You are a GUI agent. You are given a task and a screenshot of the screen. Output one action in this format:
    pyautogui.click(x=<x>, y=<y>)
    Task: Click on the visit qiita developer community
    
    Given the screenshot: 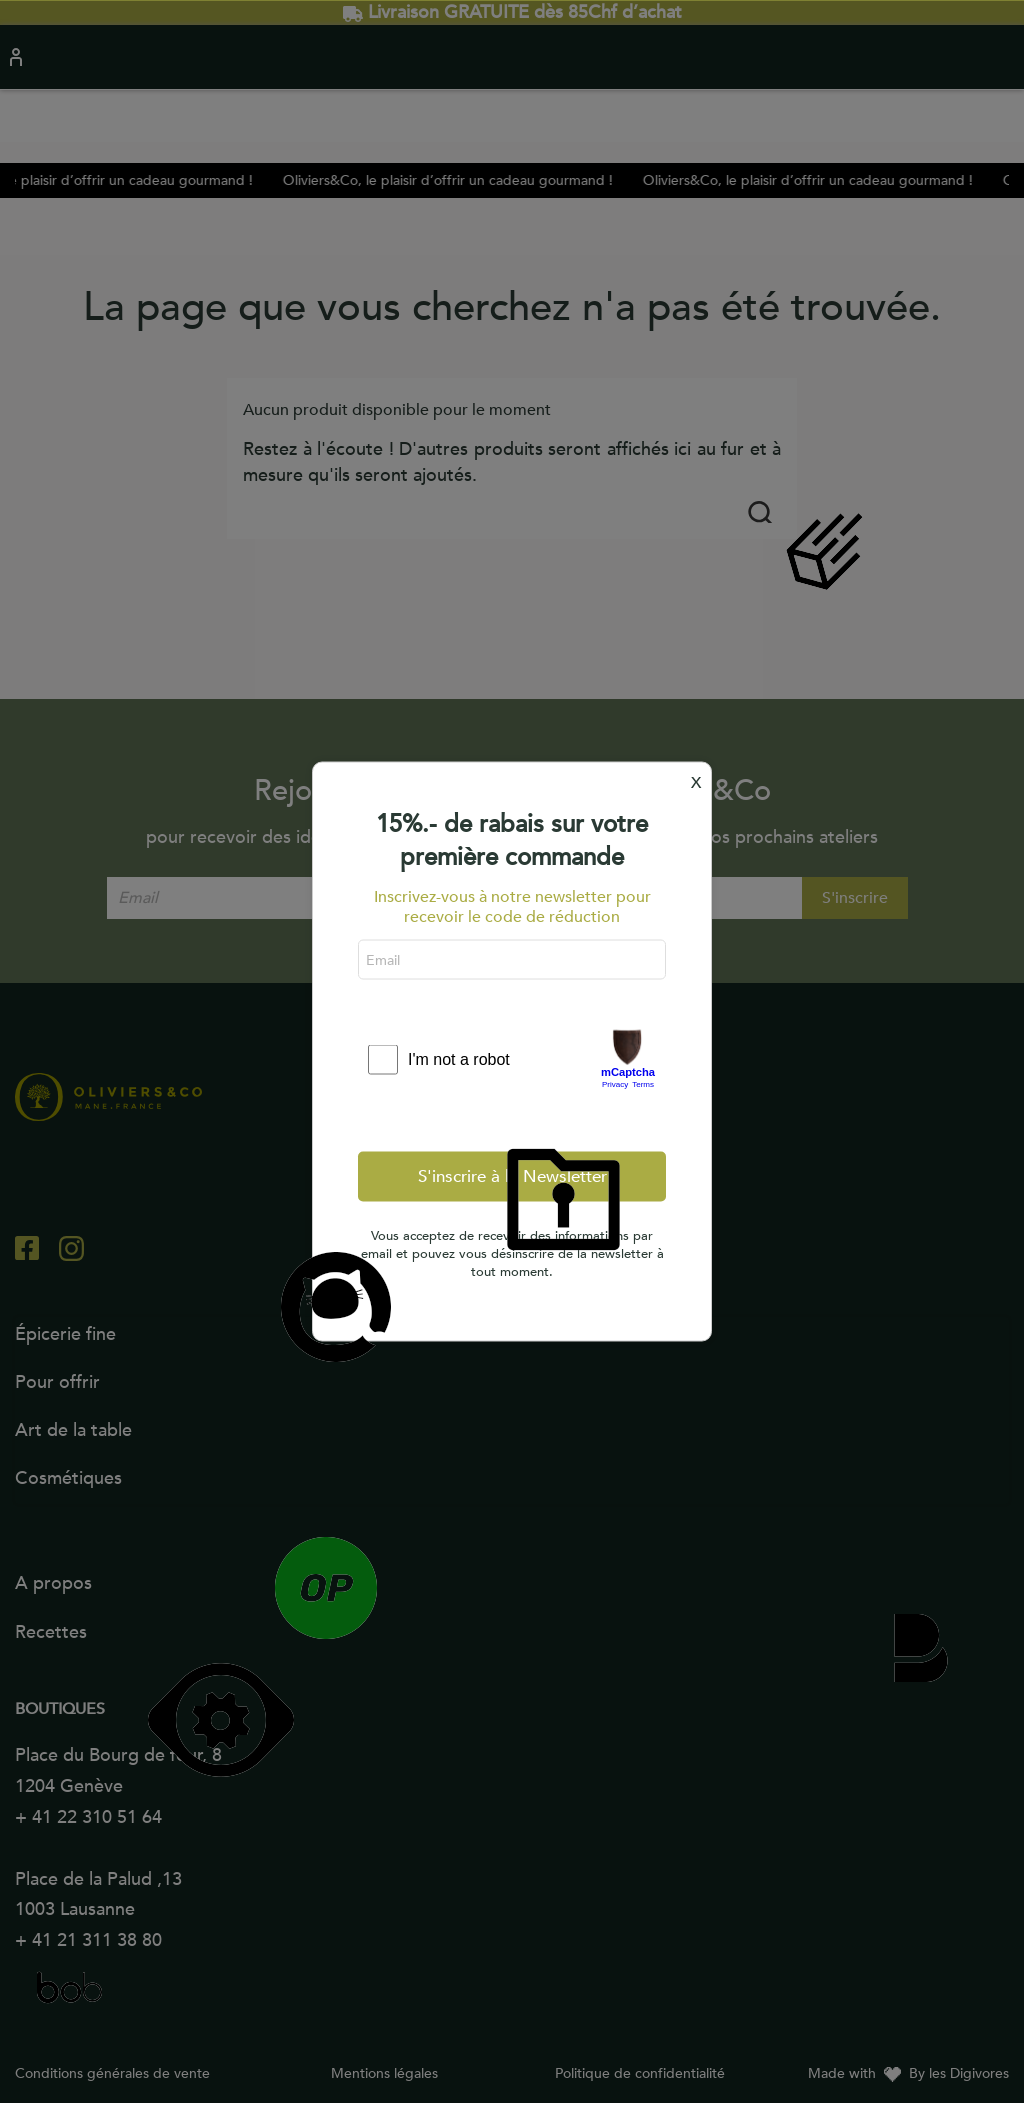 What is the action you would take?
    pyautogui.click(x=336, y=1307)
    